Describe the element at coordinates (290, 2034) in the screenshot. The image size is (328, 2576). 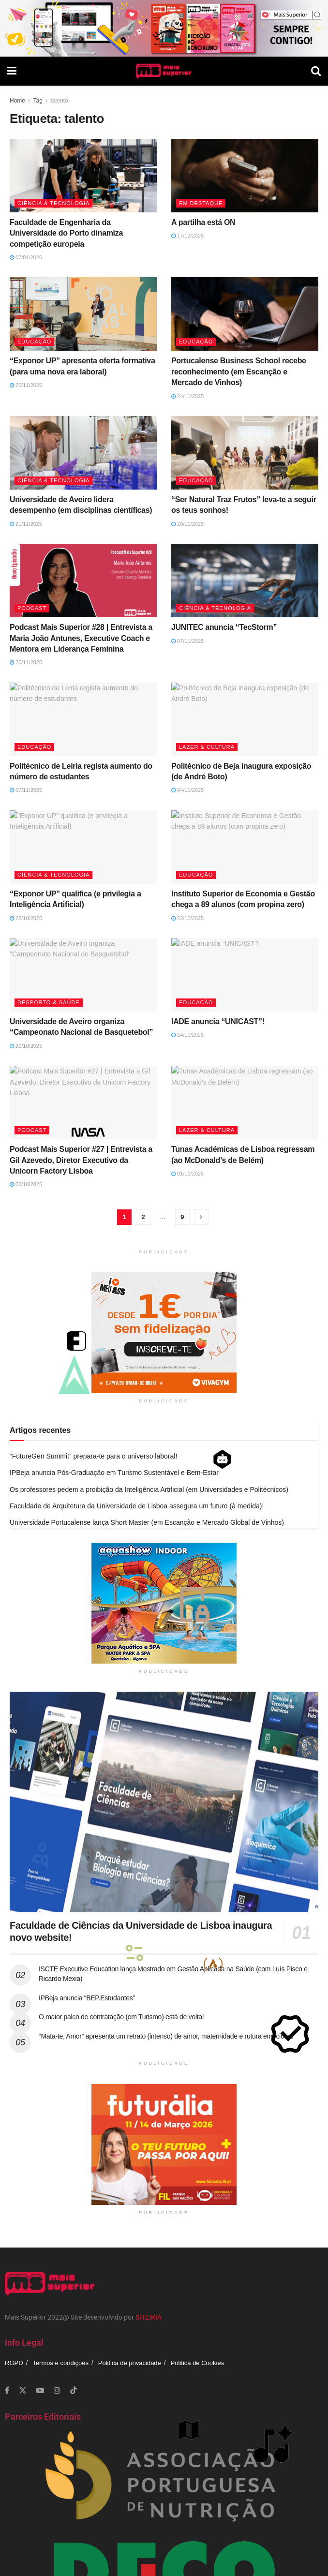
I see `indicates a verified account or profile` at that location.